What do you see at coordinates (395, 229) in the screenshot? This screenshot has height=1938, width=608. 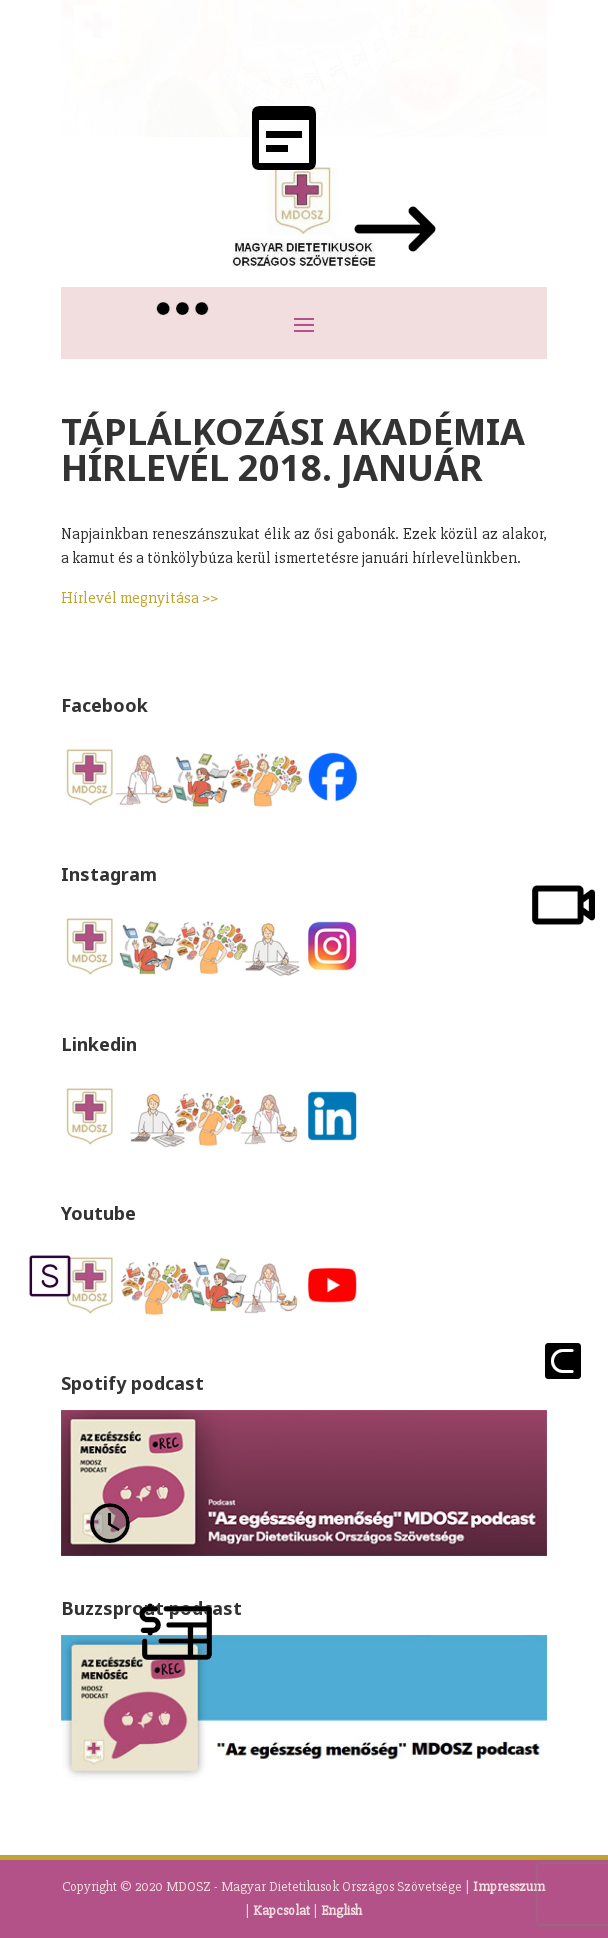 I see `continue to the next step` at bounding box center [395, 229].